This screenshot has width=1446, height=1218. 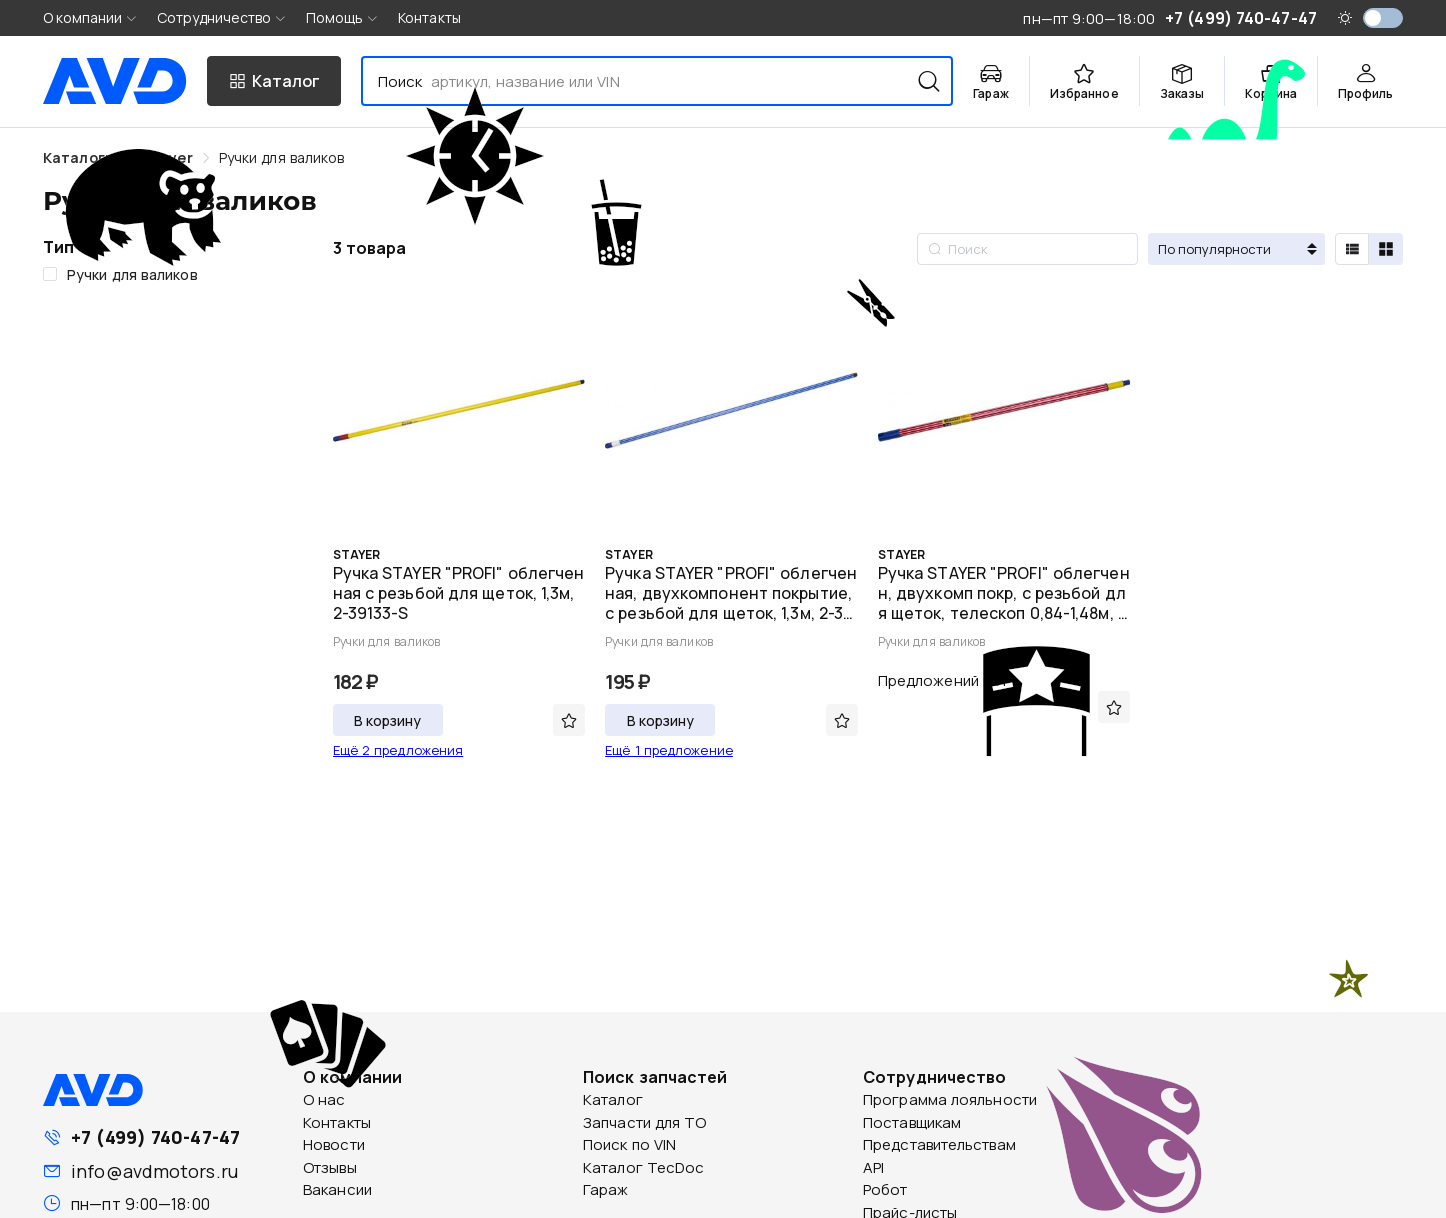 I want to click on polar bear icon for wildlife or arctic-themed game, so click(x=143, y=207).